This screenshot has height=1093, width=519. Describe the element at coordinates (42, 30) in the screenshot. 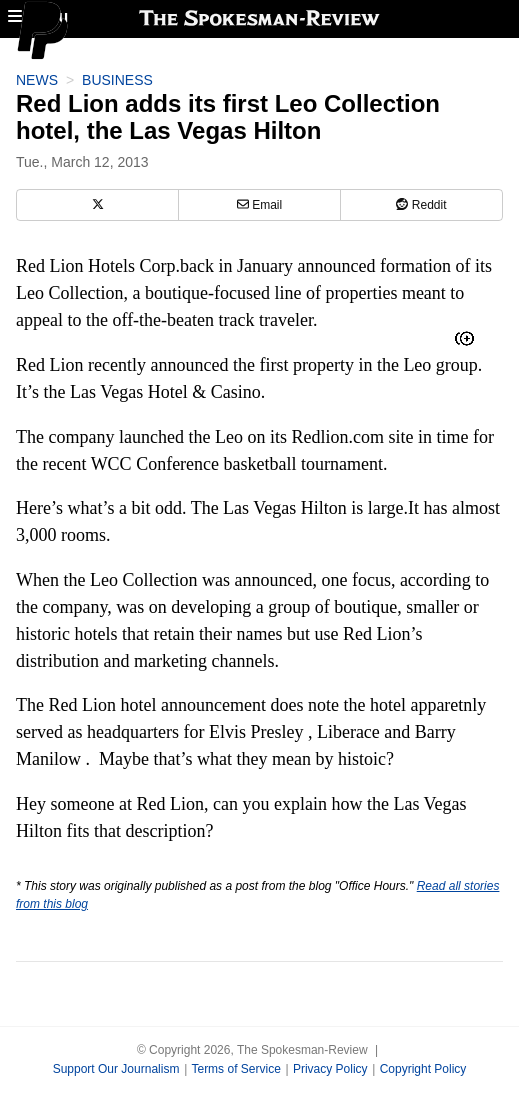

I see `pay with PayPal` at that location.